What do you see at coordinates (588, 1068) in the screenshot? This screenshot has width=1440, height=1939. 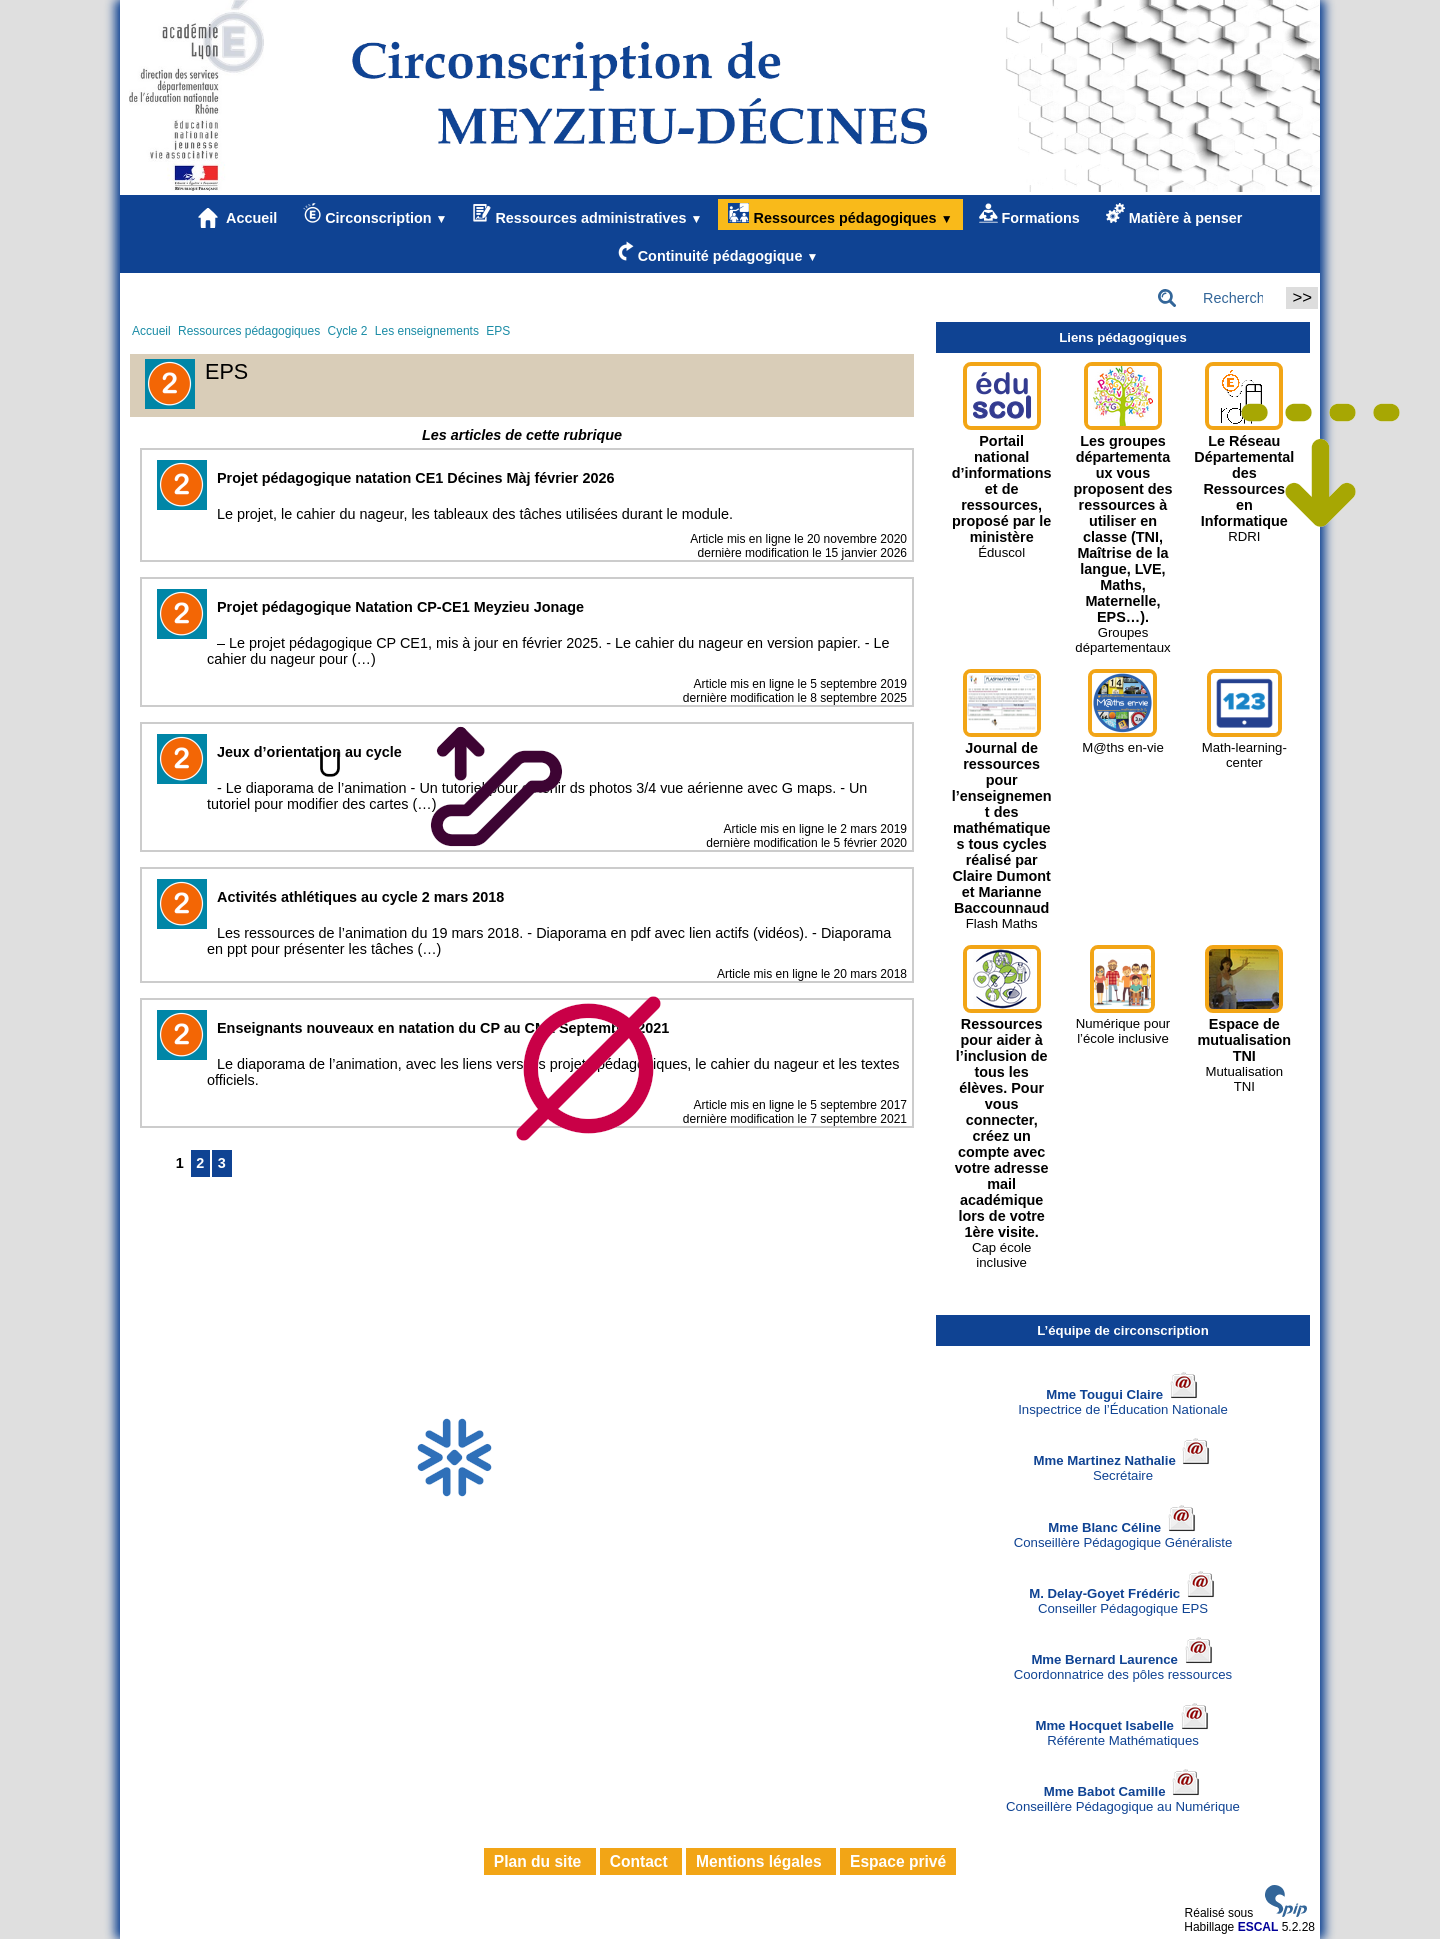 I see `calculate average value` at bounding box center [588, 1068].